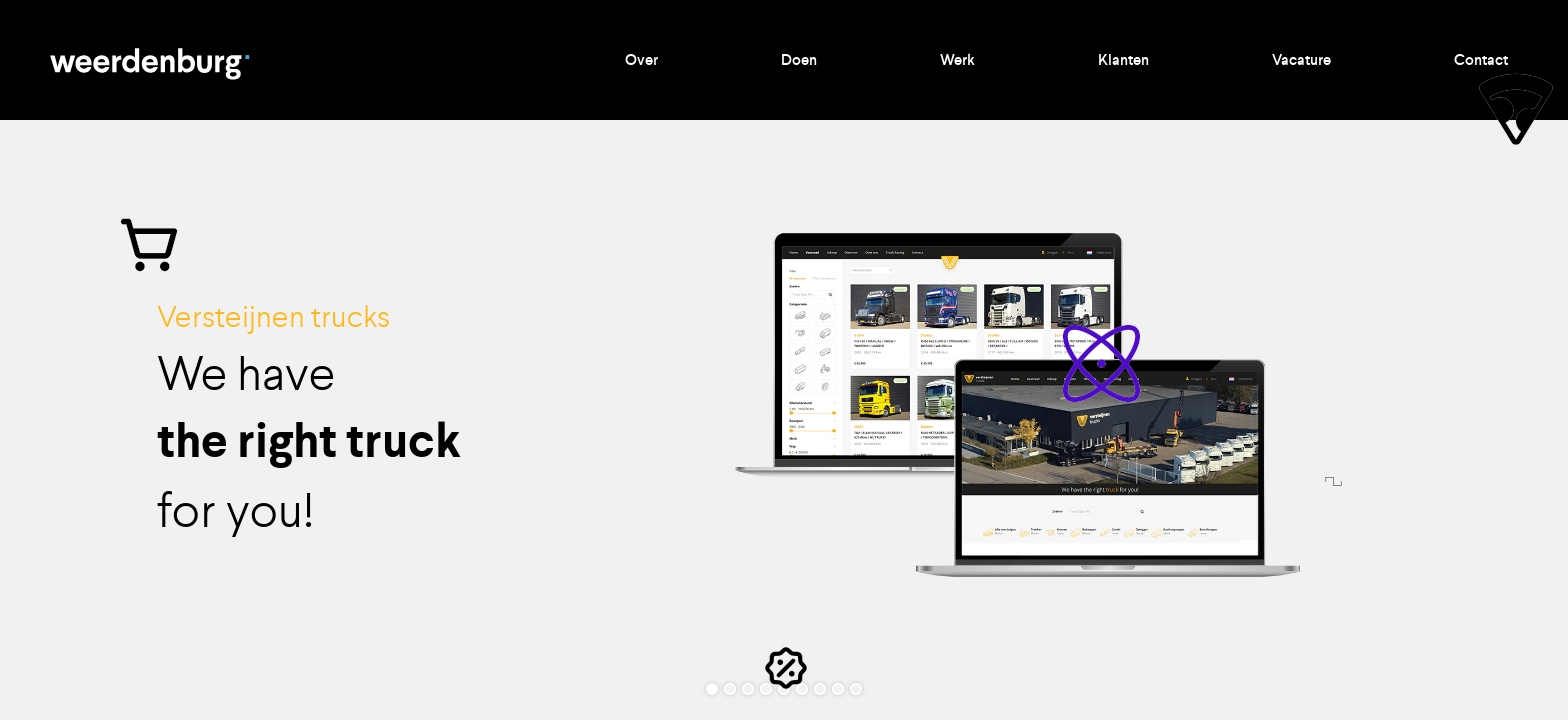  What do you see at coordinates (786, 668) in the screenshot?
I see `view available discounts or promotions` at bounding box center [786, 668].